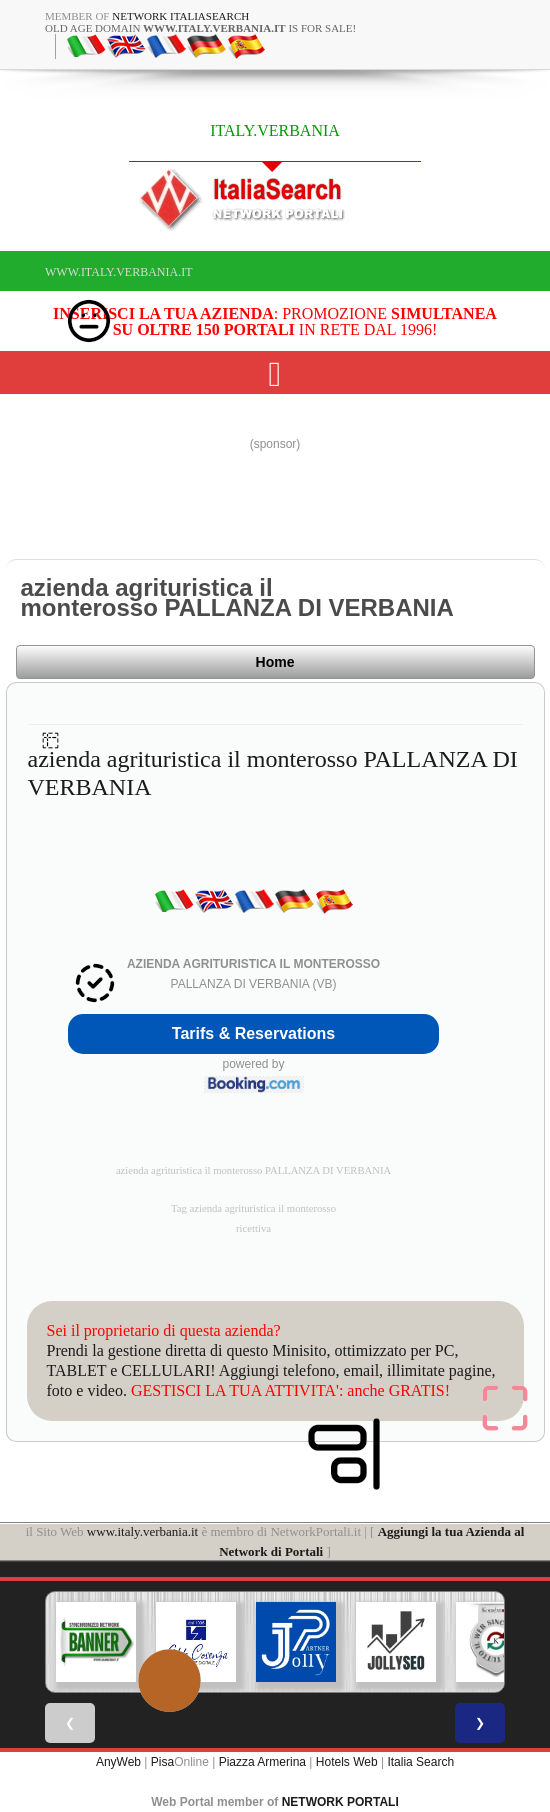 This screenshot has width=550, height=1812. What do you see at coordinates (89, 321) in the screenshot?
I see `rate your experience as neutral` at bounding box center [89, 321].